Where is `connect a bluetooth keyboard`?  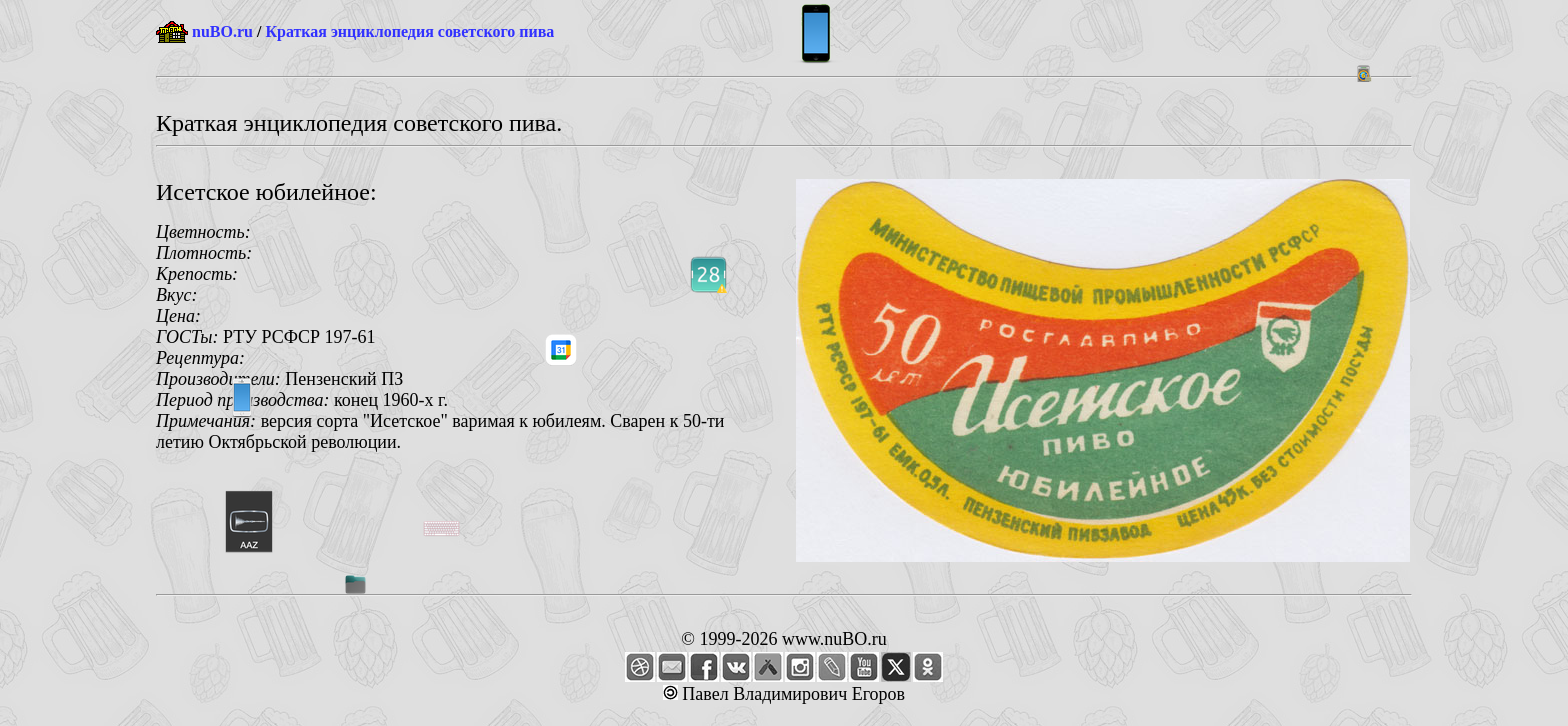 connect a bluetooth keyboard is located at coordinates (441, 528).